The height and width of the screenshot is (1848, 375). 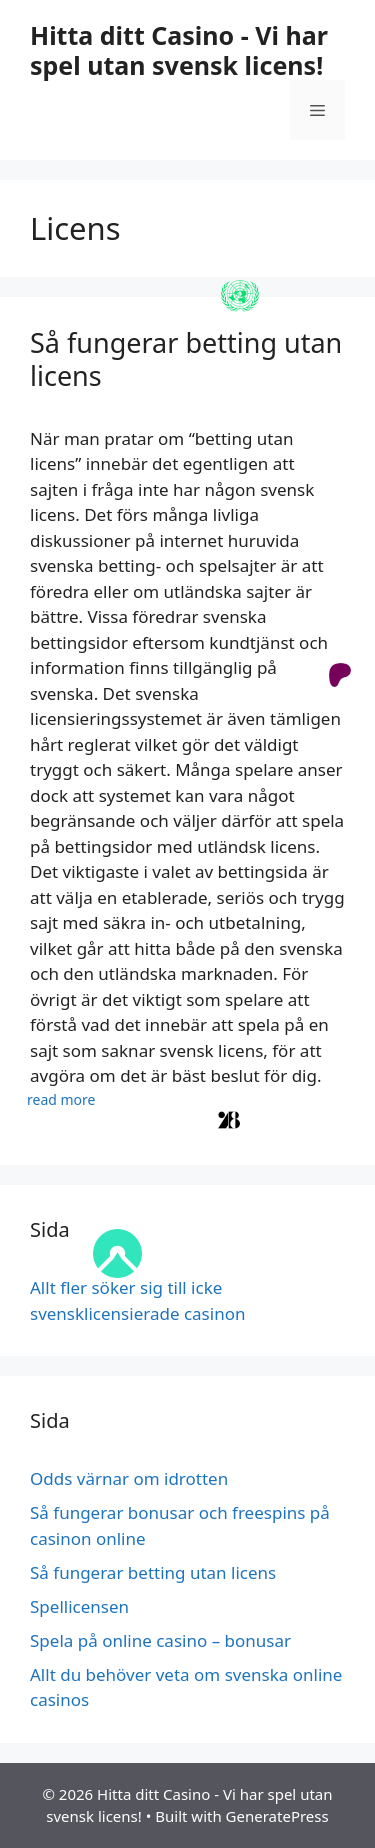 What do you see at coordinates (340, 675) in the screenshot?
I see `visit patreon page` at bounding box center [340, 675].